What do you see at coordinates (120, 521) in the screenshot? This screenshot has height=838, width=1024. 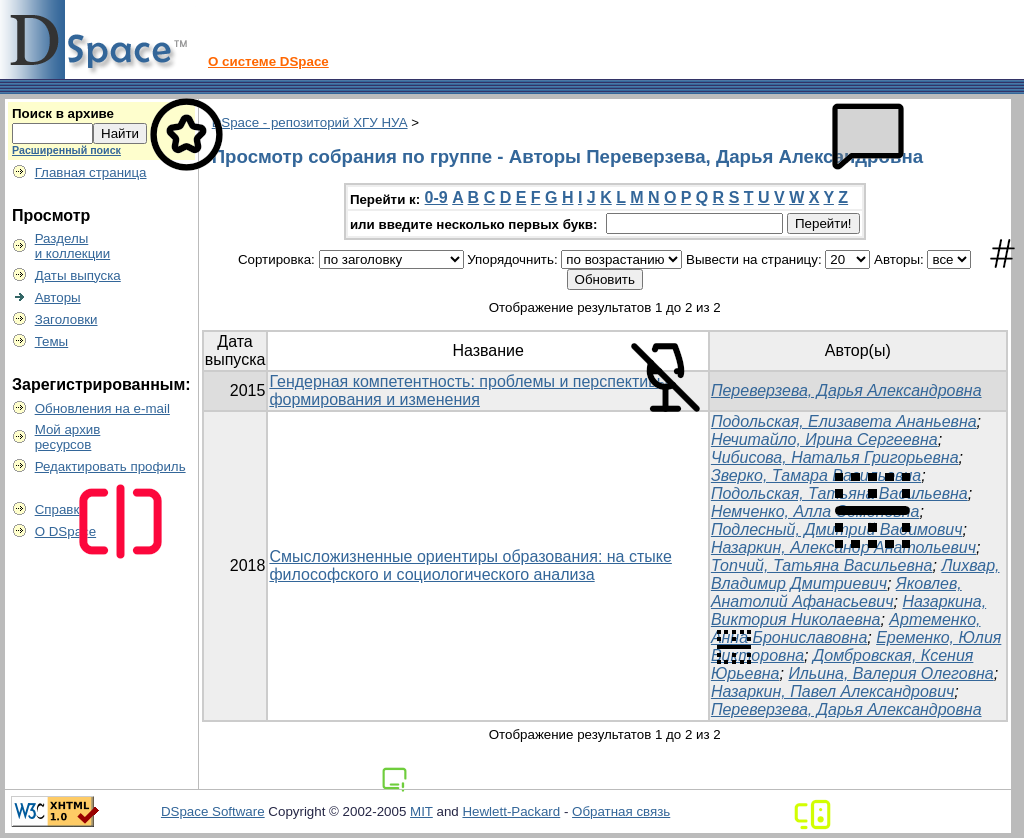 I see `split view horizontally` at bounding box center [120, 521].